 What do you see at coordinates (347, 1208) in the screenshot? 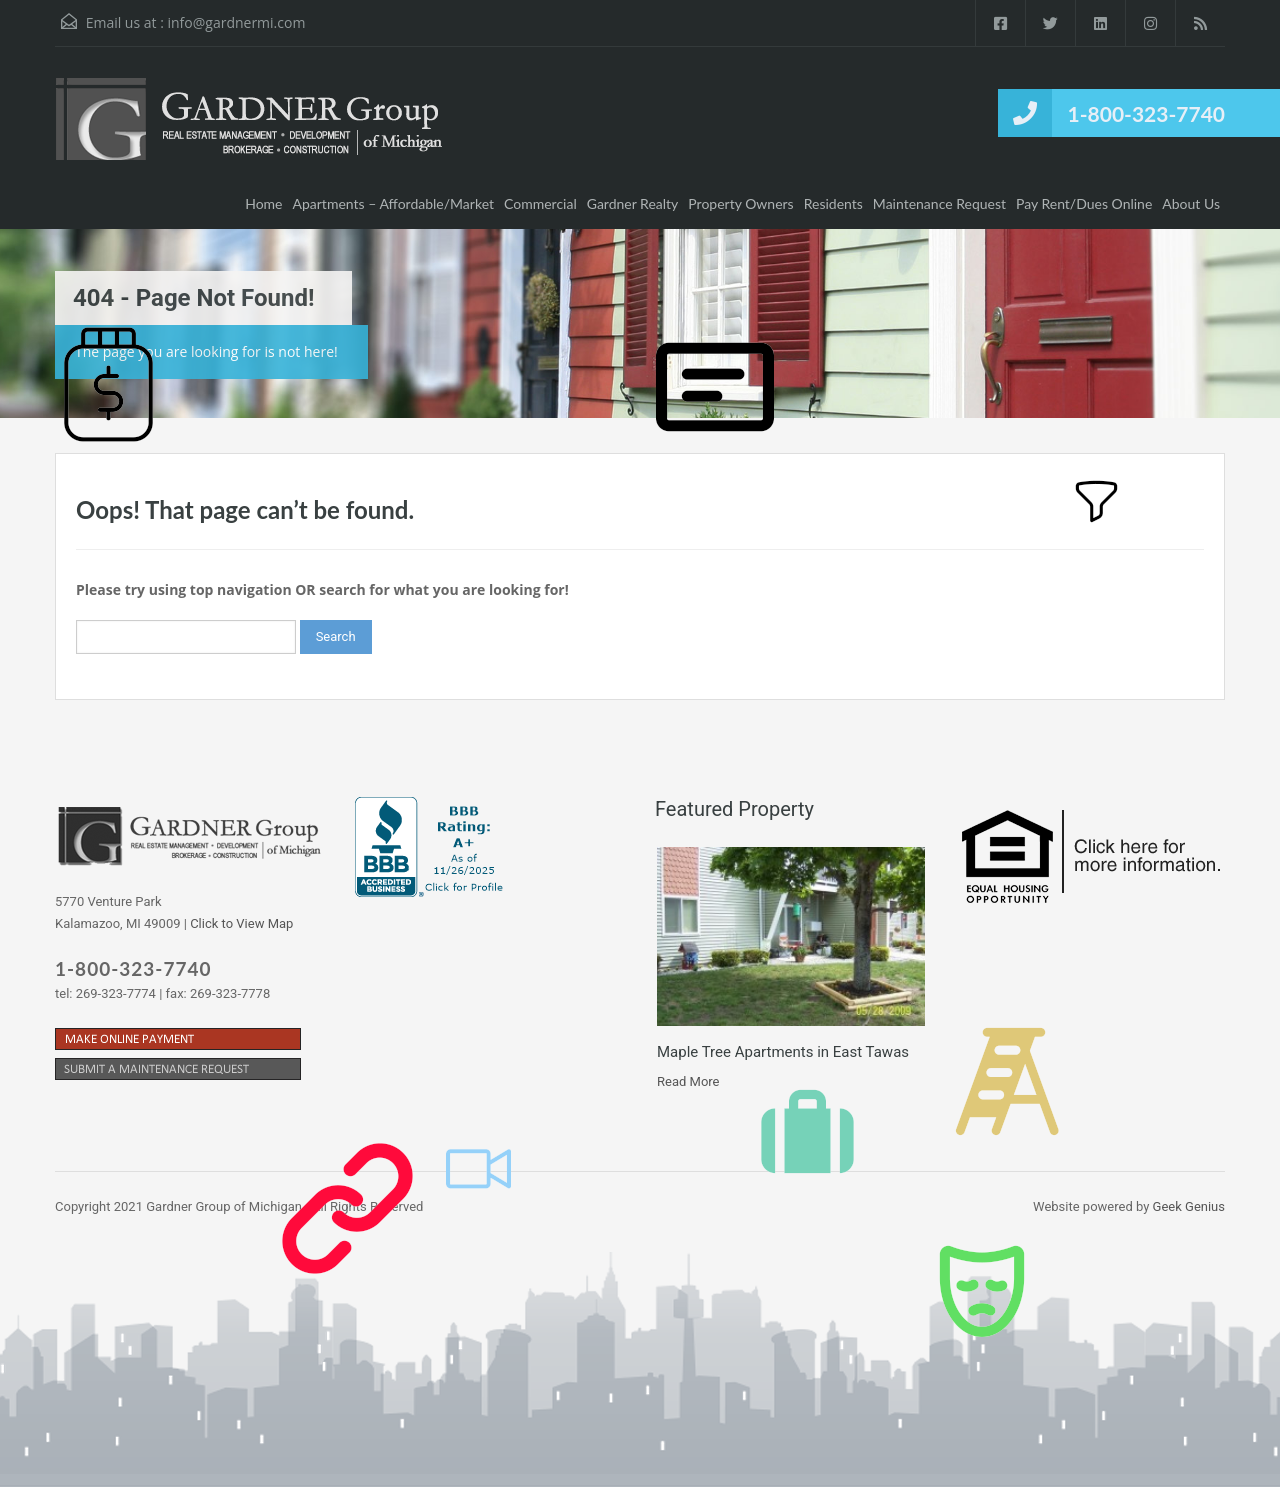
I see `copy or share a link` at bounding box center [347, 1208].